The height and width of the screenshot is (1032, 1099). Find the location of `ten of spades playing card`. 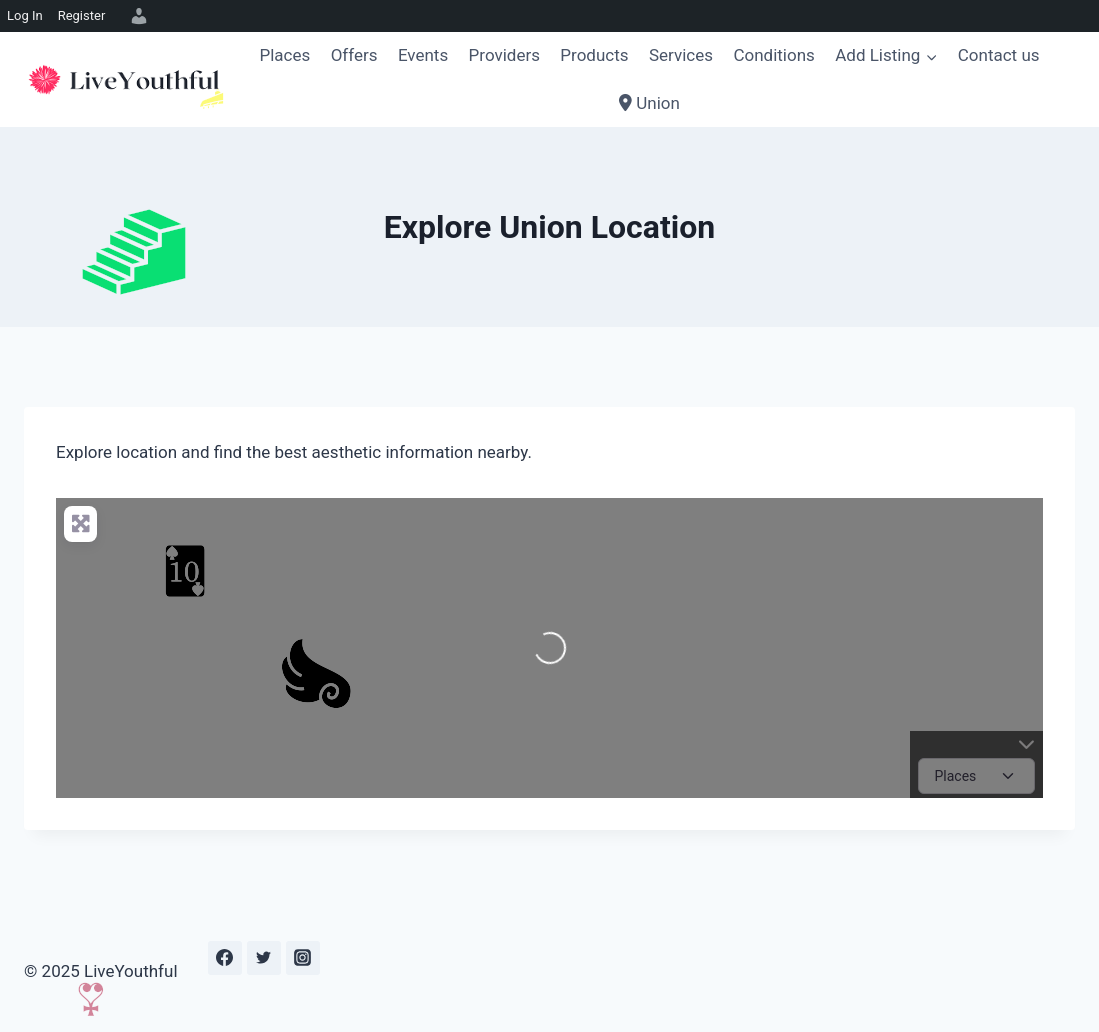

ten of spades playing card is located at coordinates (185, 571).